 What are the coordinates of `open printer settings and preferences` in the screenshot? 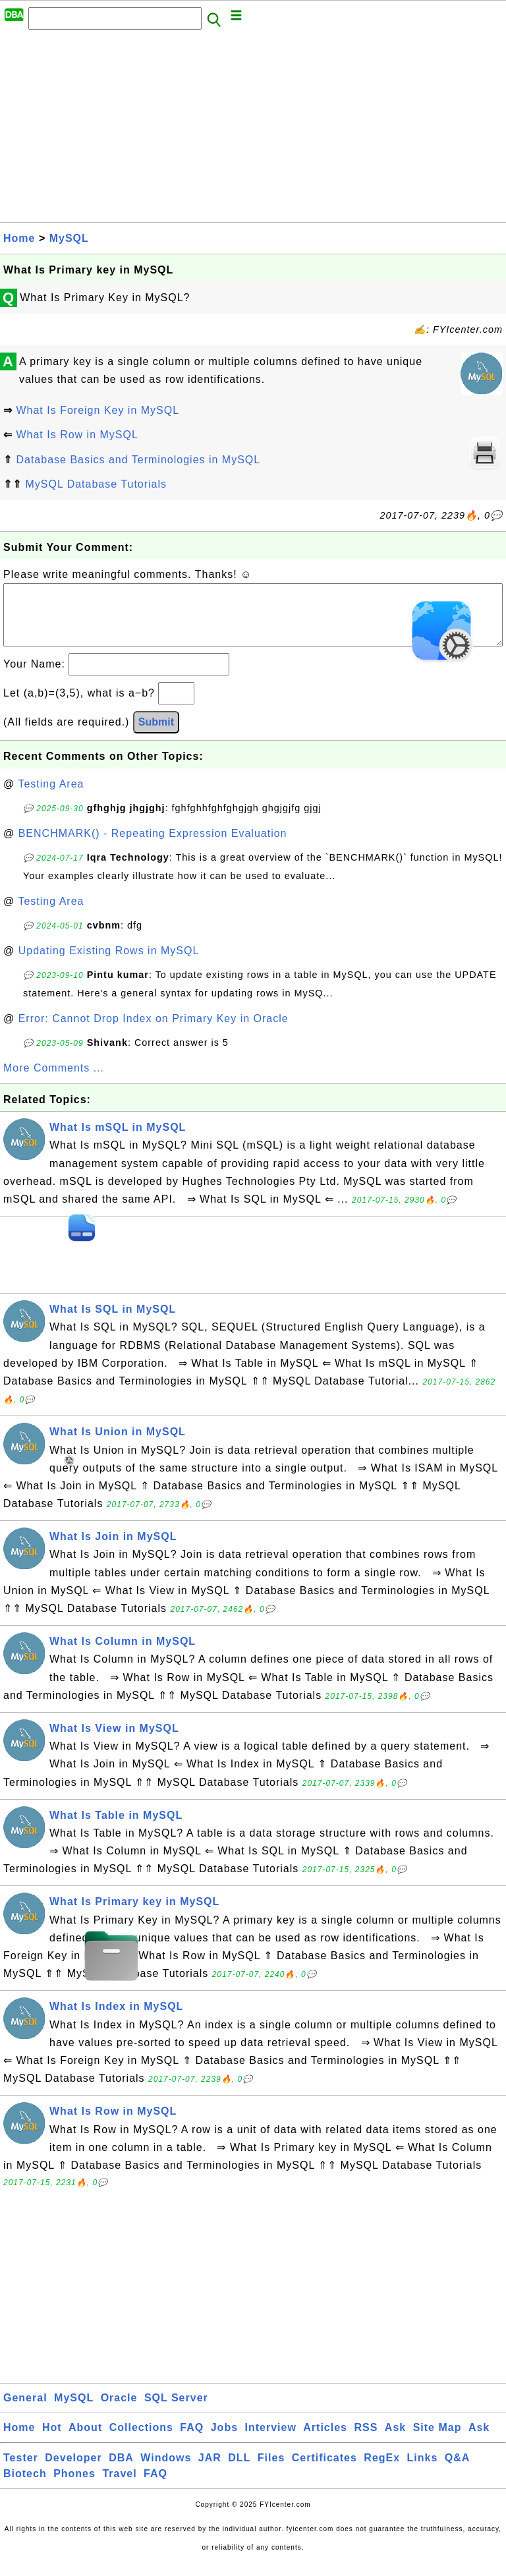 It's located at (484, 452).